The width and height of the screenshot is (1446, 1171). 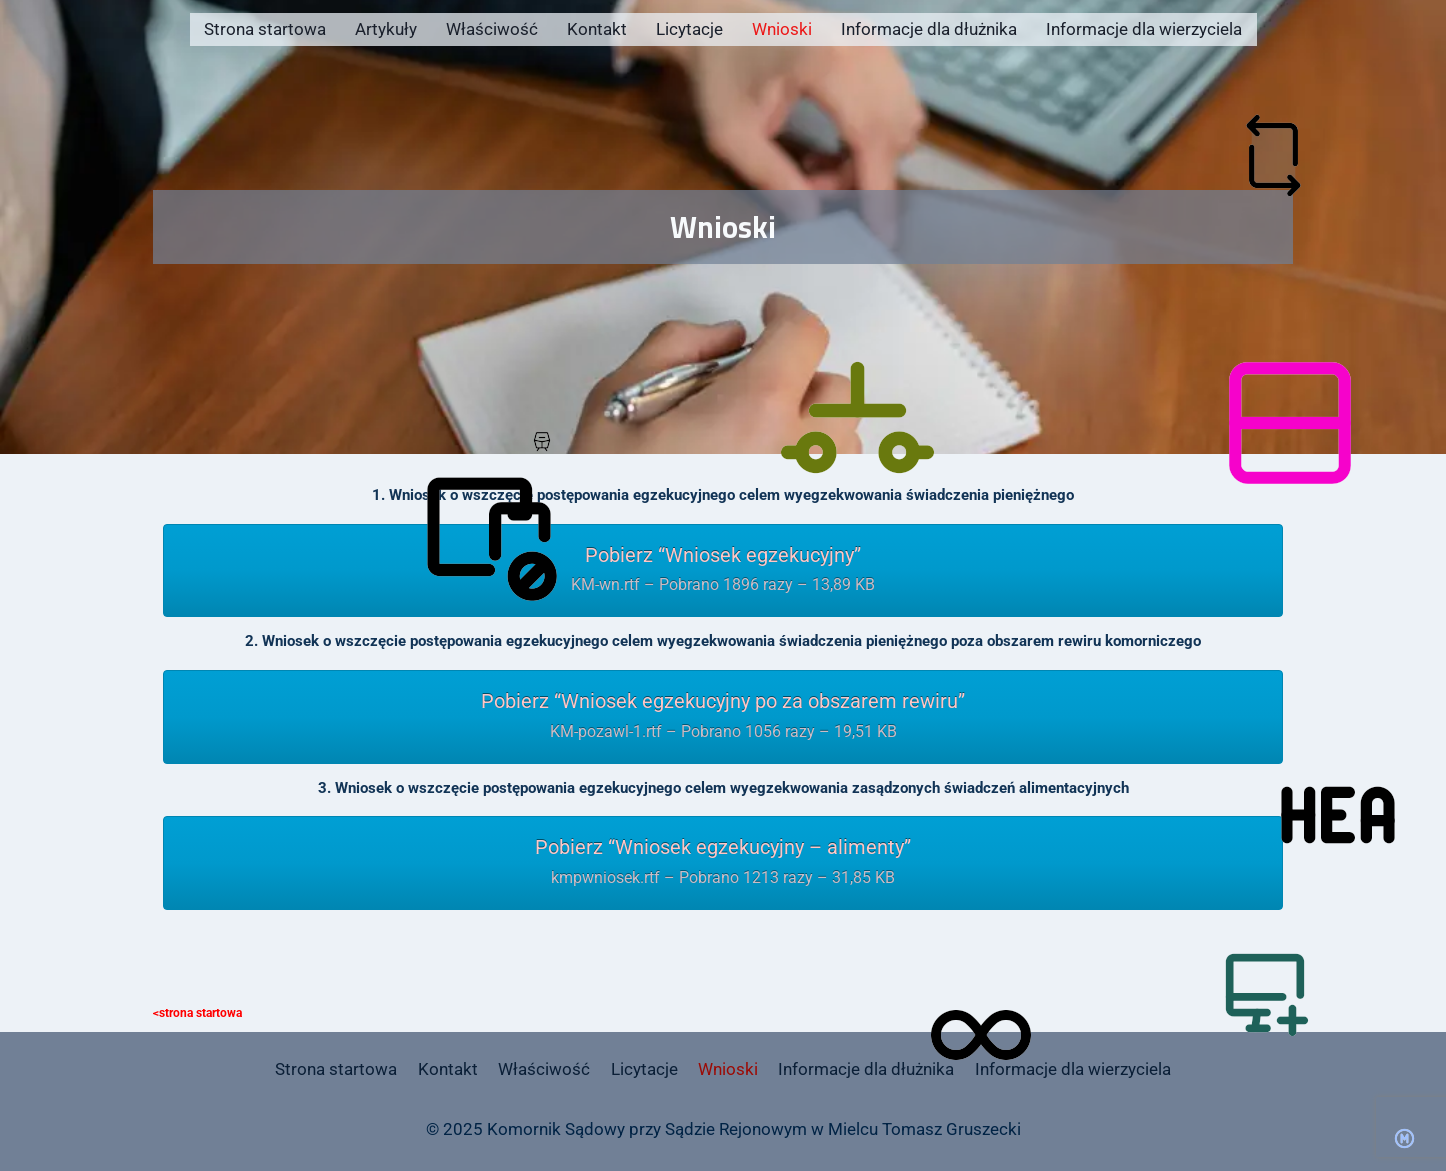 I want to click on indicates HTTP HEAD request method, so click(x=1338, y=815).